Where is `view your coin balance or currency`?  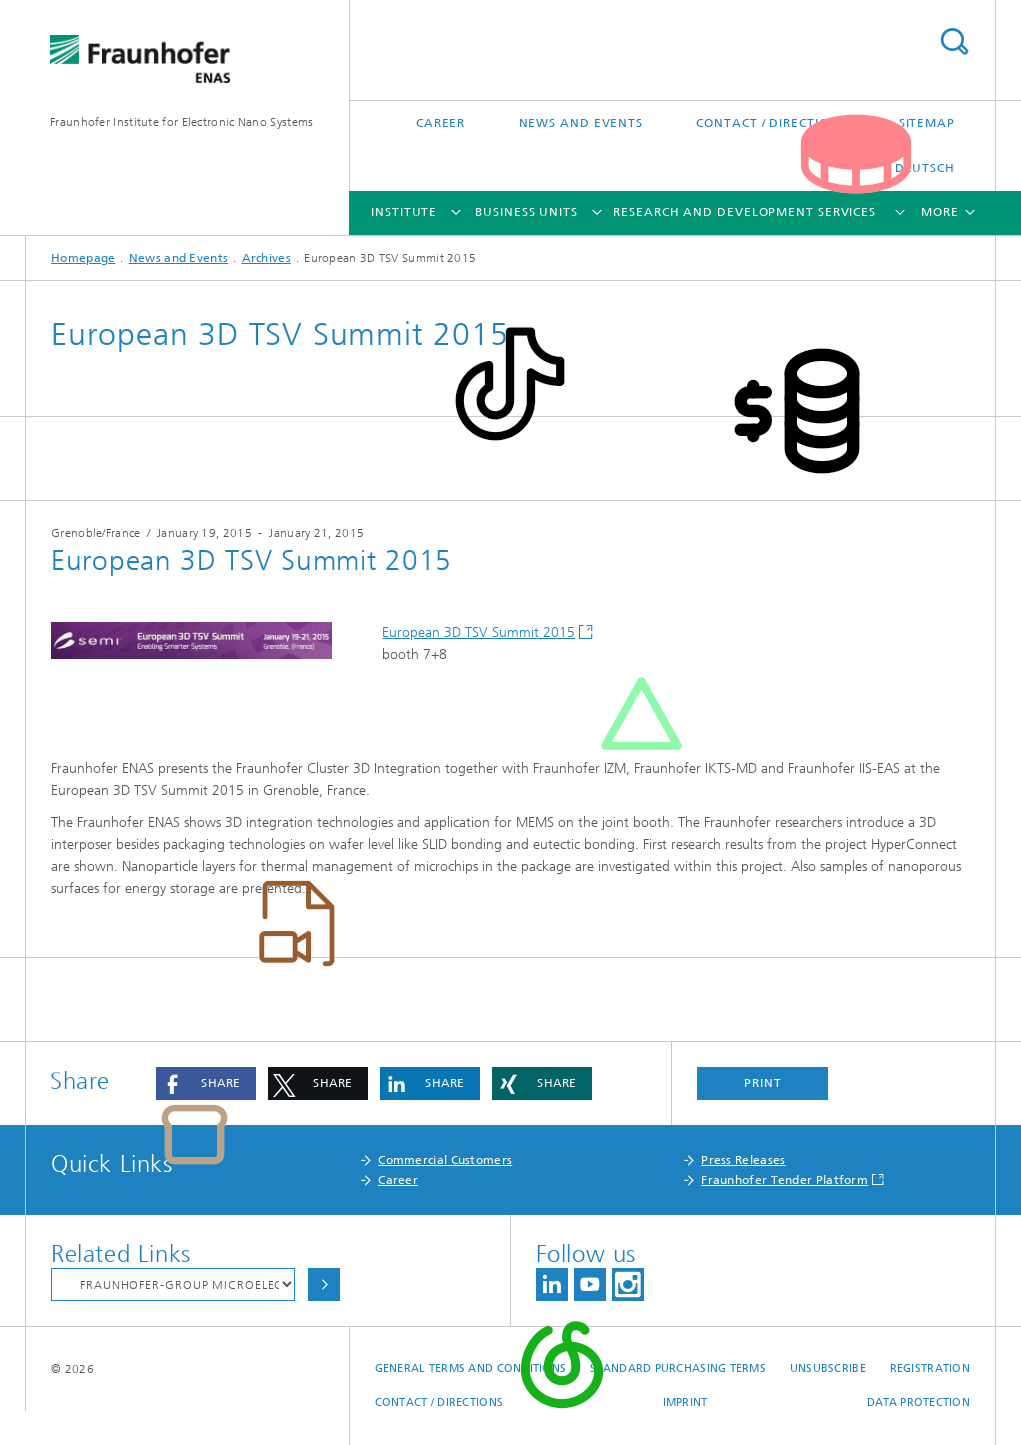
view your coin balance or currency is located at coordinates (856, 154).